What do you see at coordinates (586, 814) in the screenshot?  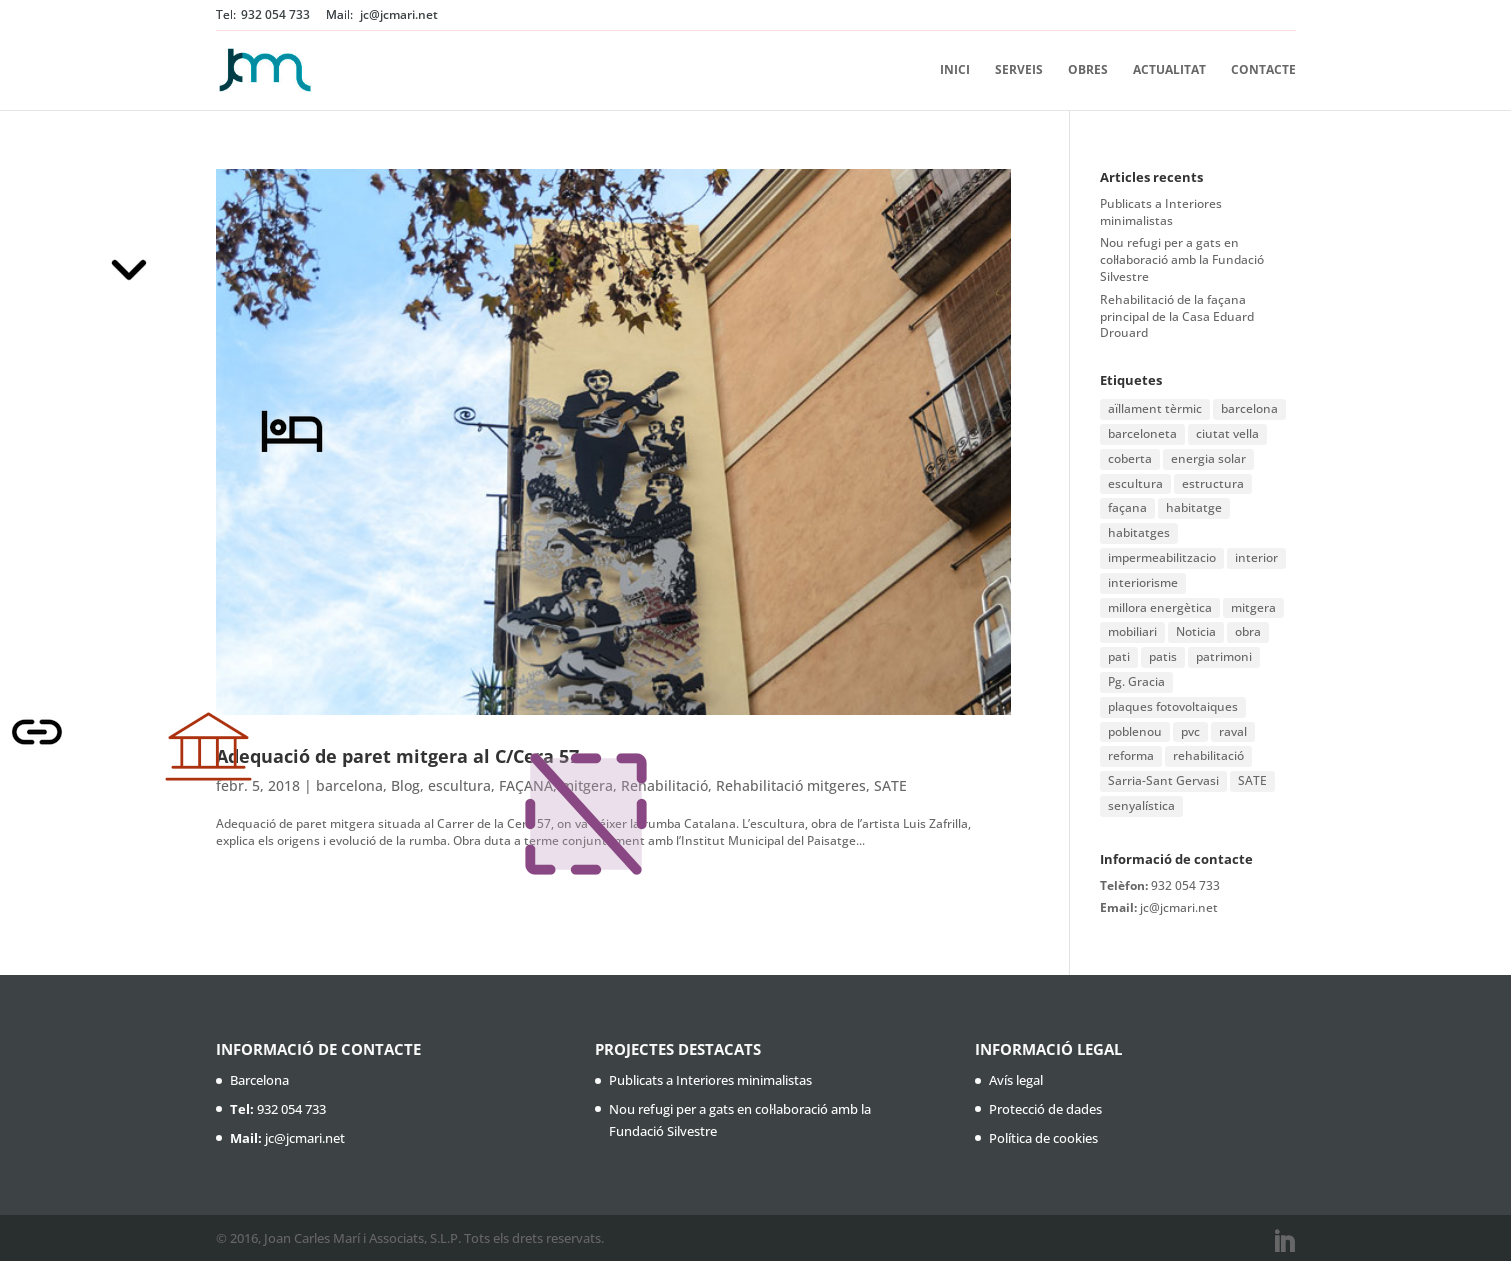 I see `disable or cancel current selection` at bounding box center [586, 814].